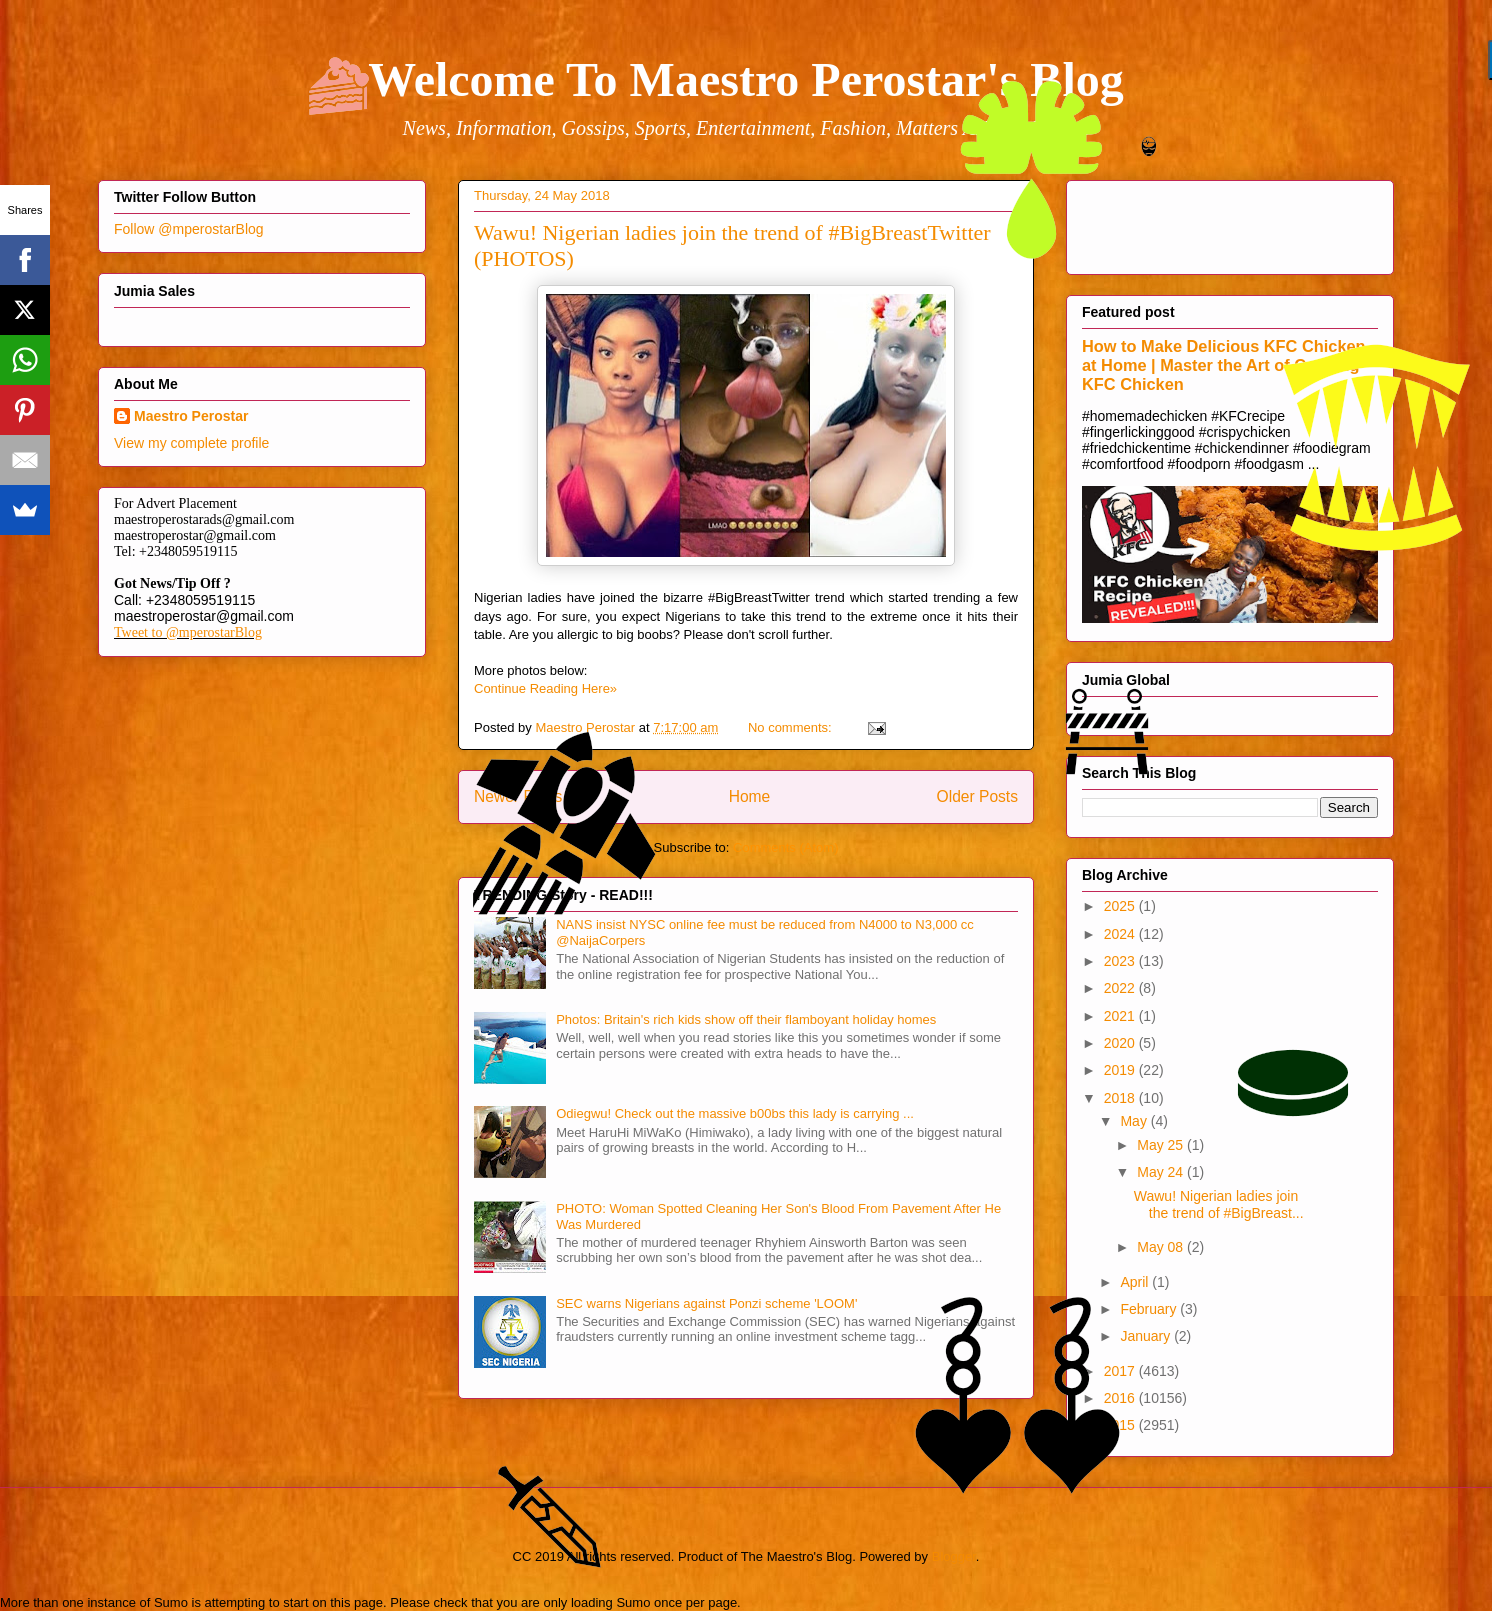  Describe the element at coordinates (1017, 1395) in the screenshot. I see `browse heart-shaped earrings in jewelry collection` at that location.